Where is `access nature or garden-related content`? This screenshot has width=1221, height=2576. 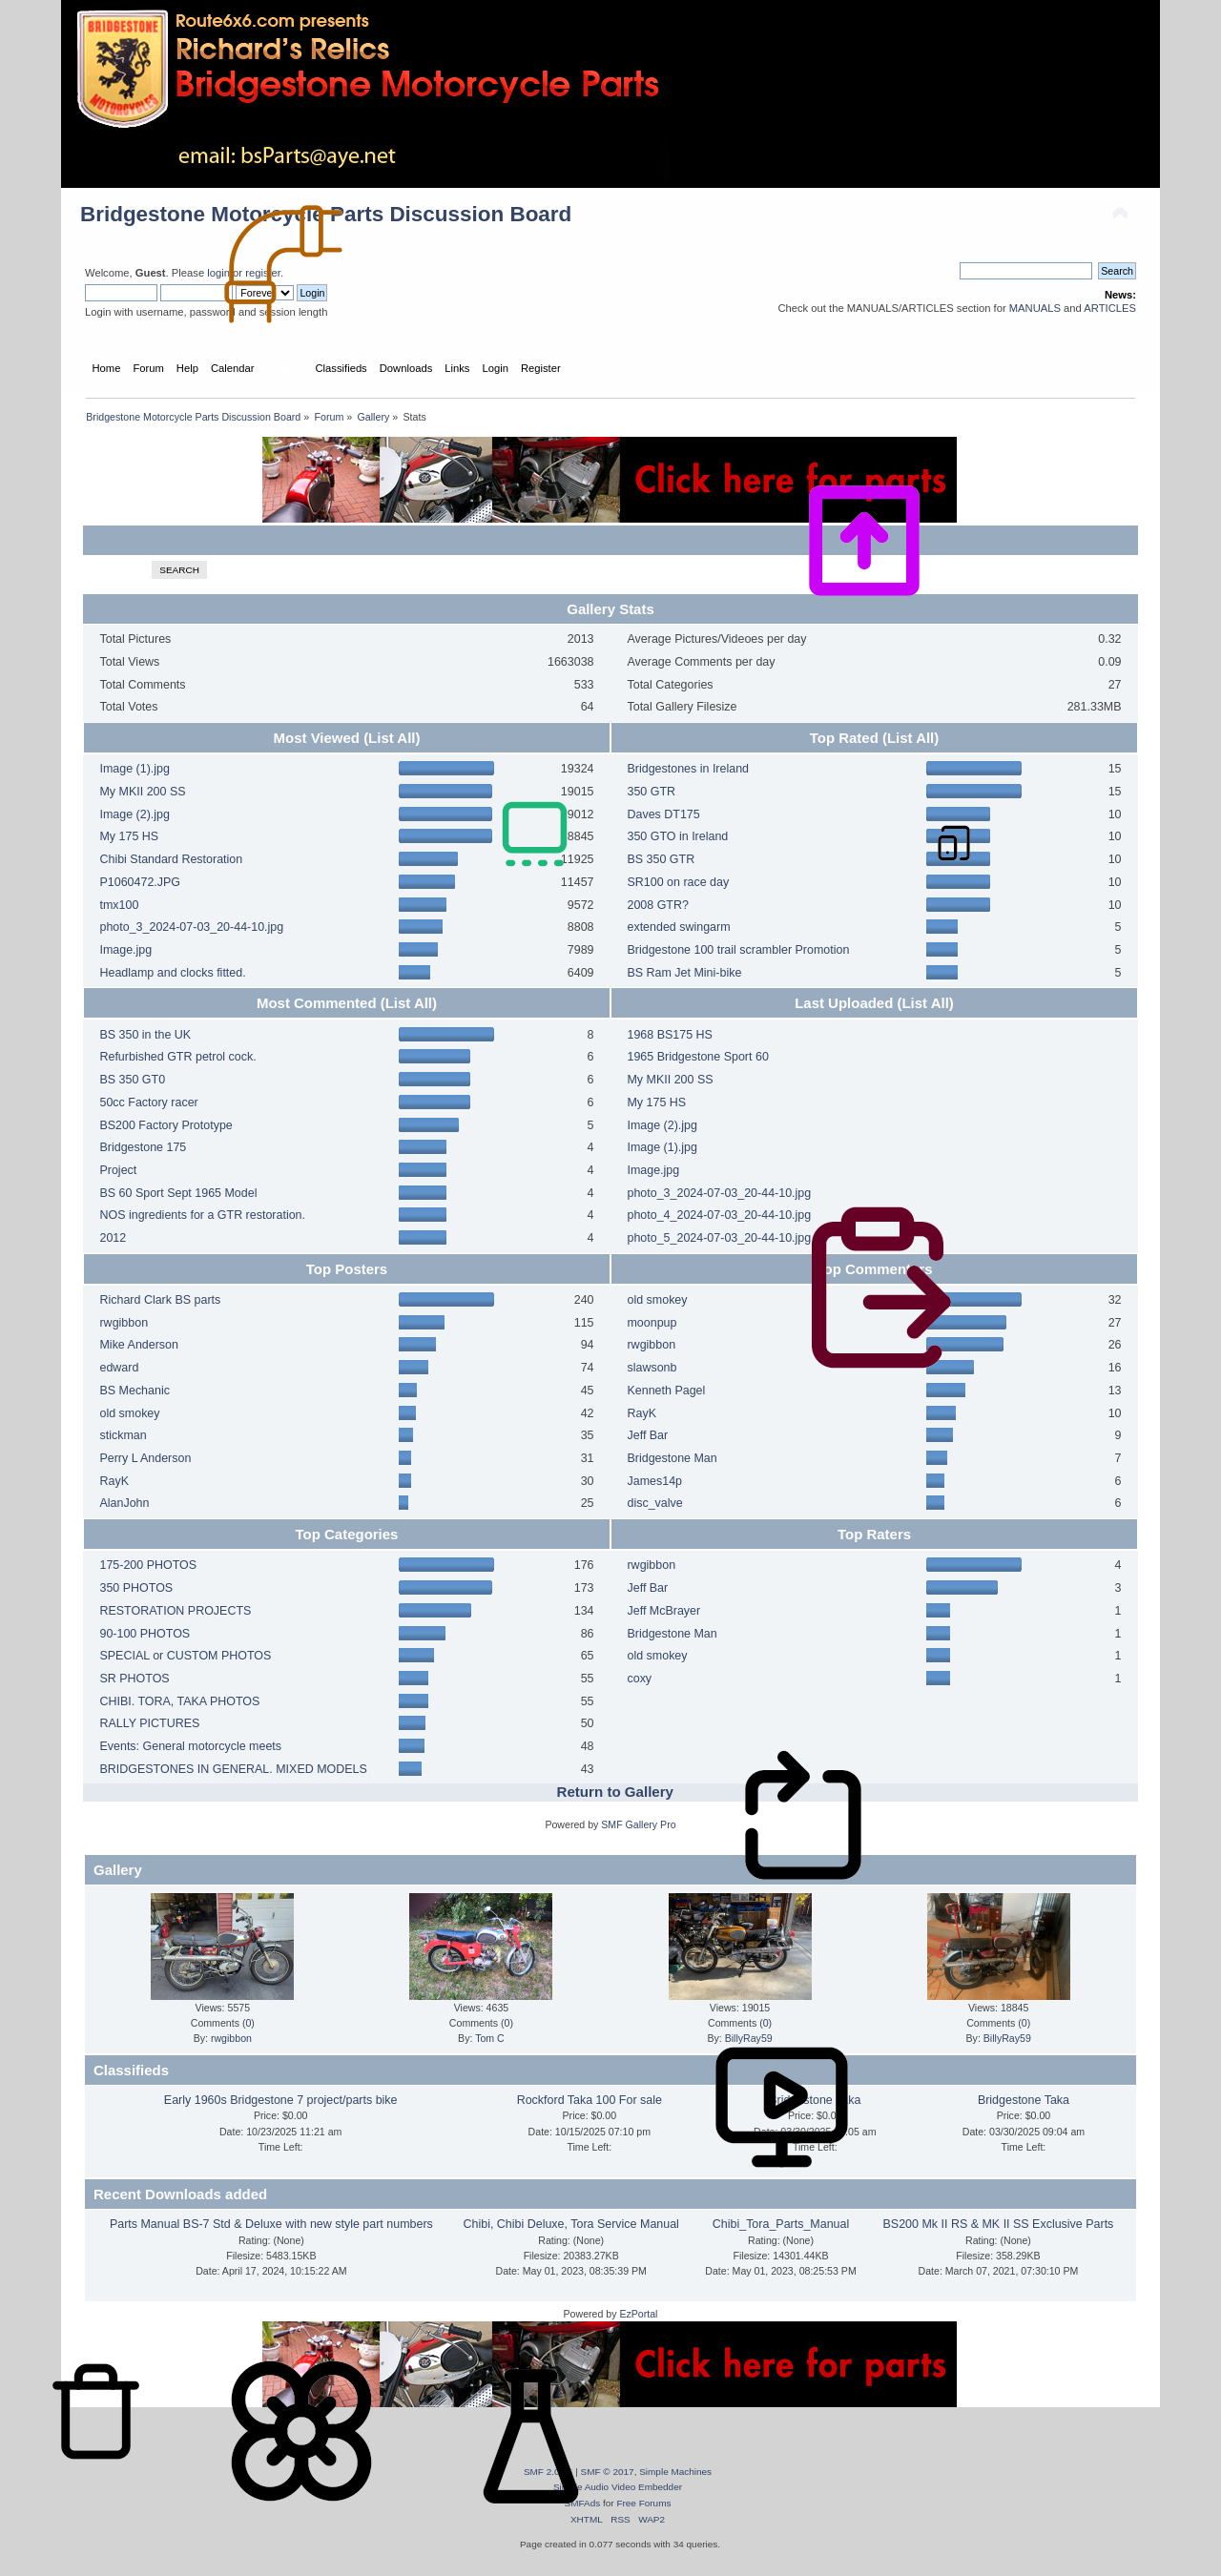 access nature or garden-related content is located at coordinates (301, 2431).